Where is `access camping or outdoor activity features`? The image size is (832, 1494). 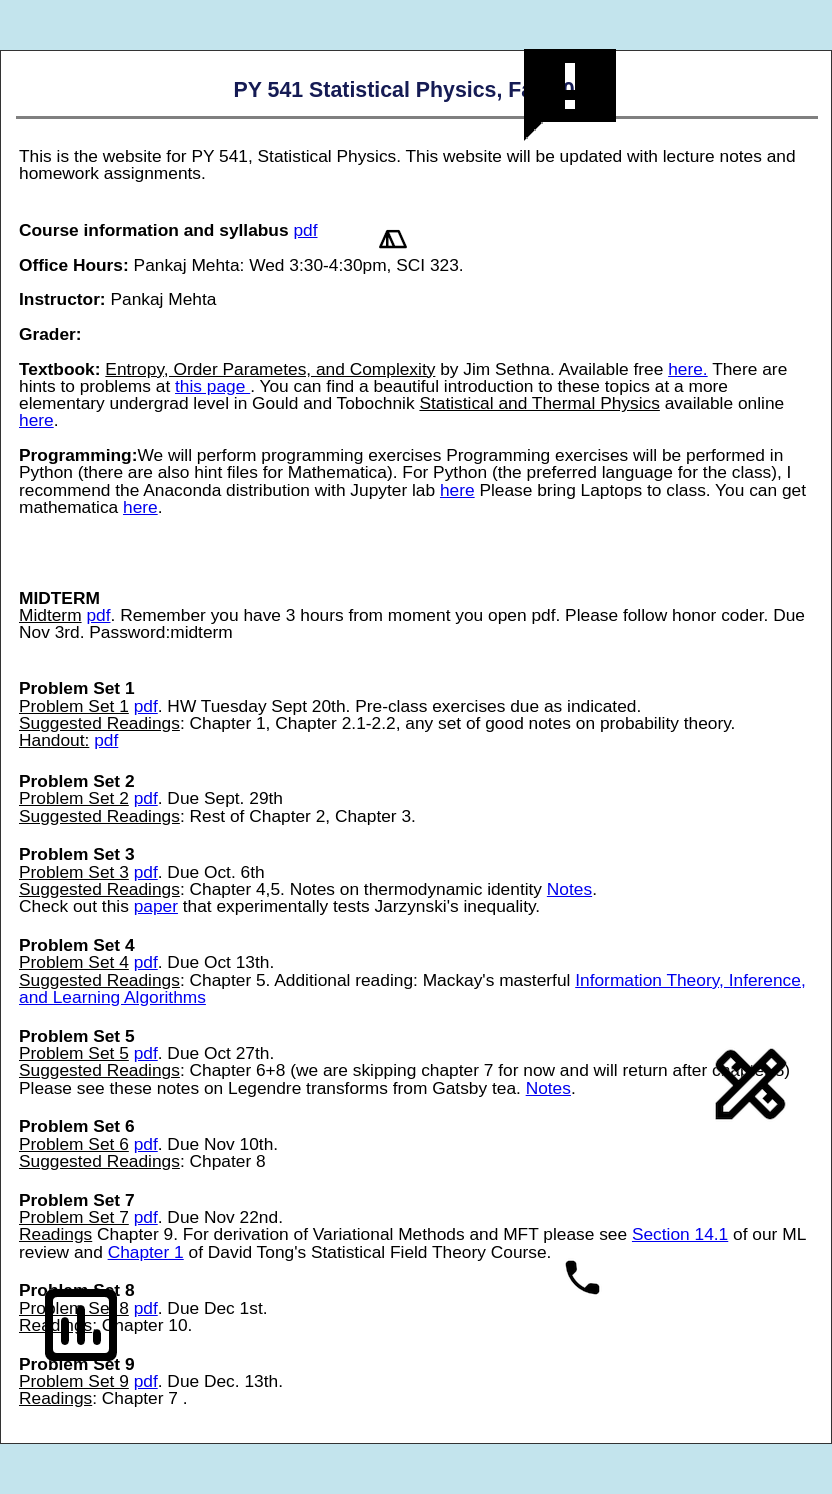
access camping or outdoor activity features is located at coordinates (393, 240).